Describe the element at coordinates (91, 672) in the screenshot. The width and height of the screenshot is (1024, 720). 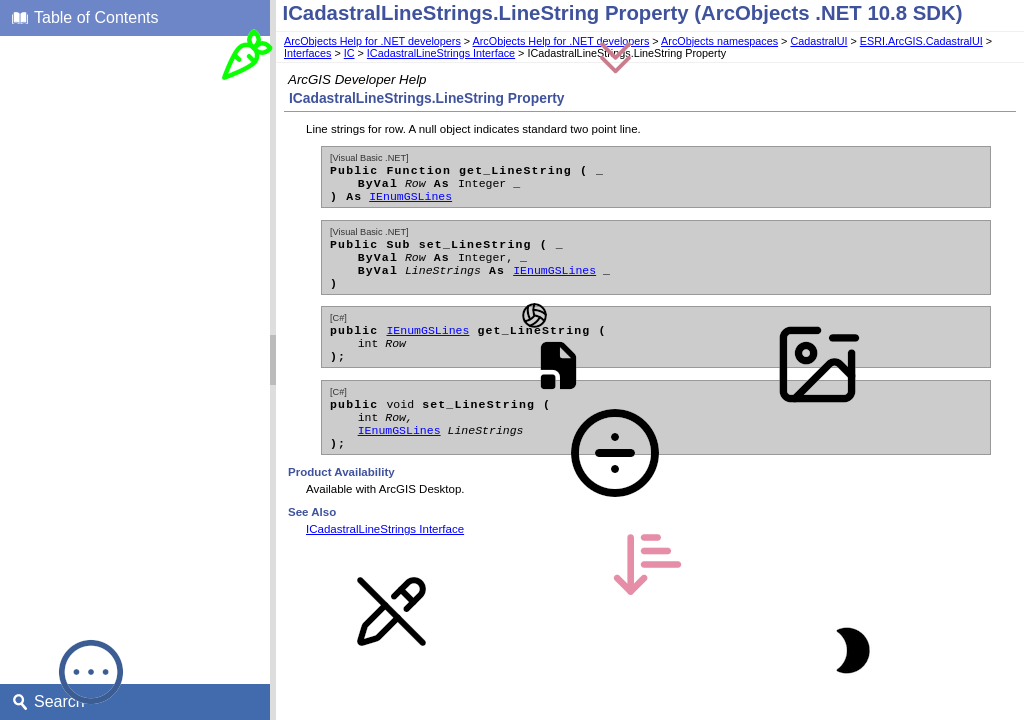
I see `view more options` at that location.